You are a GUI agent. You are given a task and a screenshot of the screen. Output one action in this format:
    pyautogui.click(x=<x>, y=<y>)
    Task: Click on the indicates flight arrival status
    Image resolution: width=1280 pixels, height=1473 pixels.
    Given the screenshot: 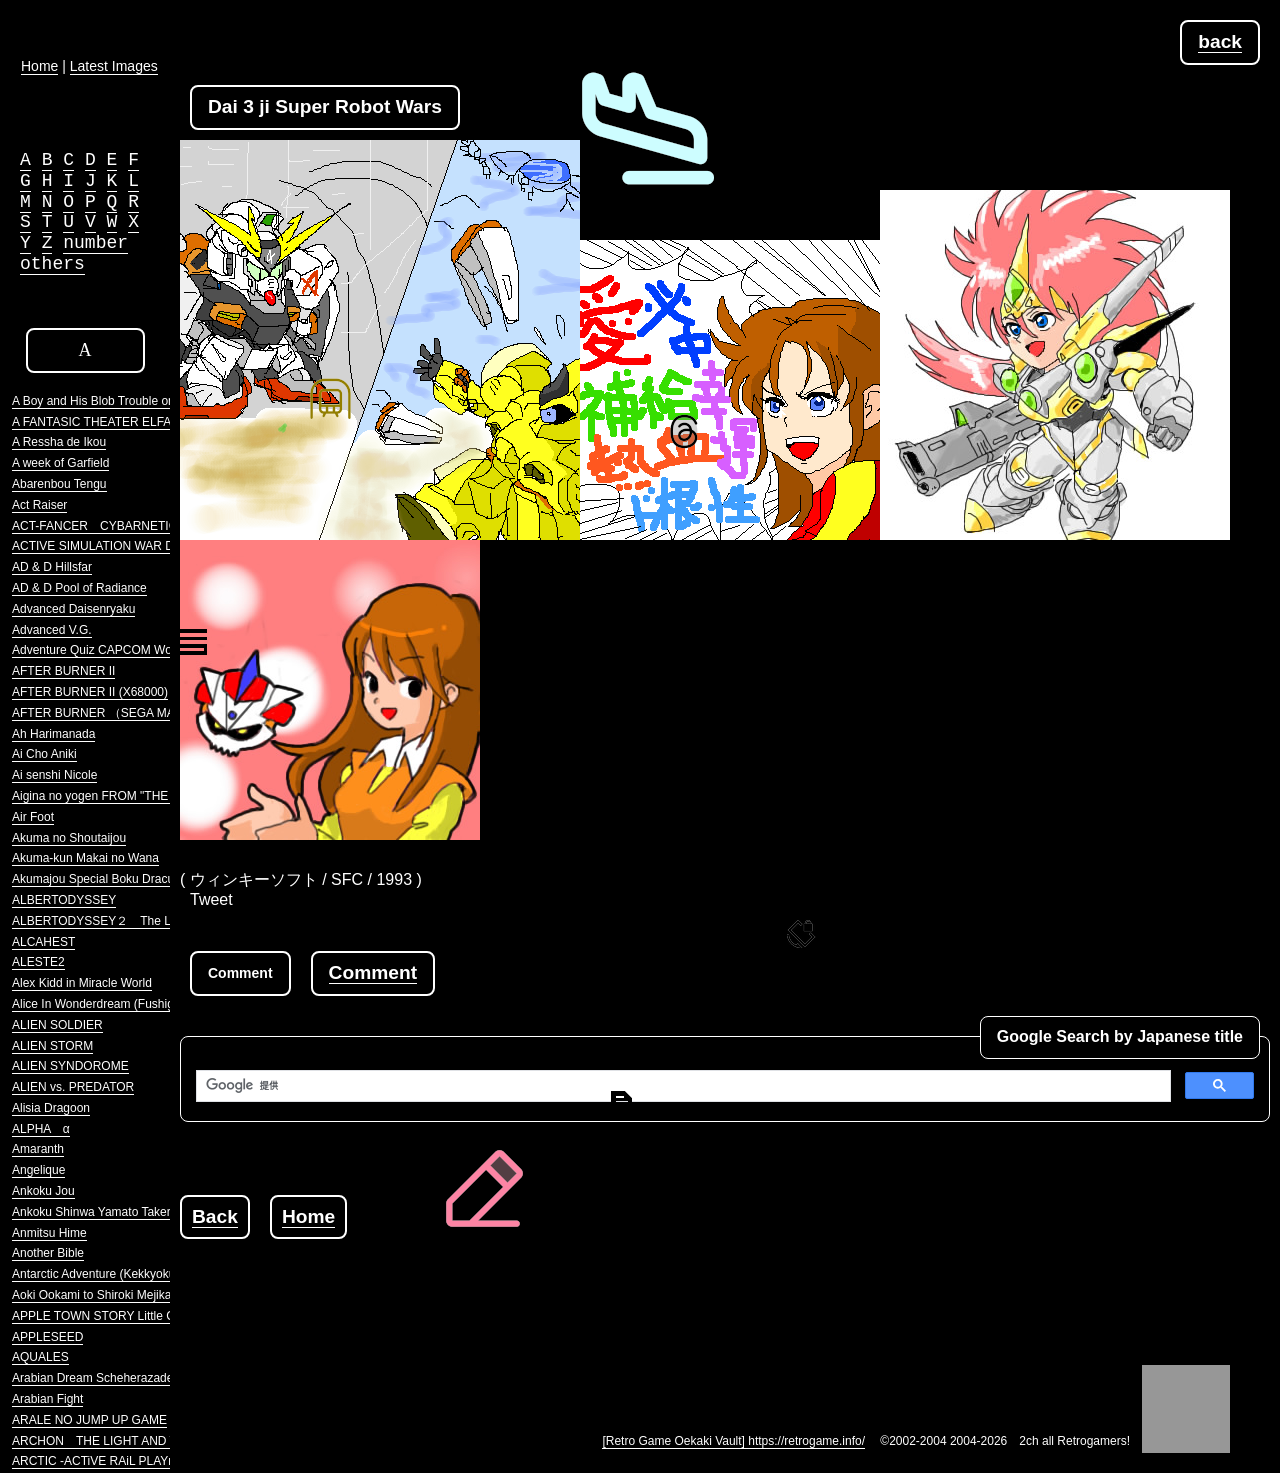 What is the action you would take?
    pyautogui.click(x=642, y=128)
    